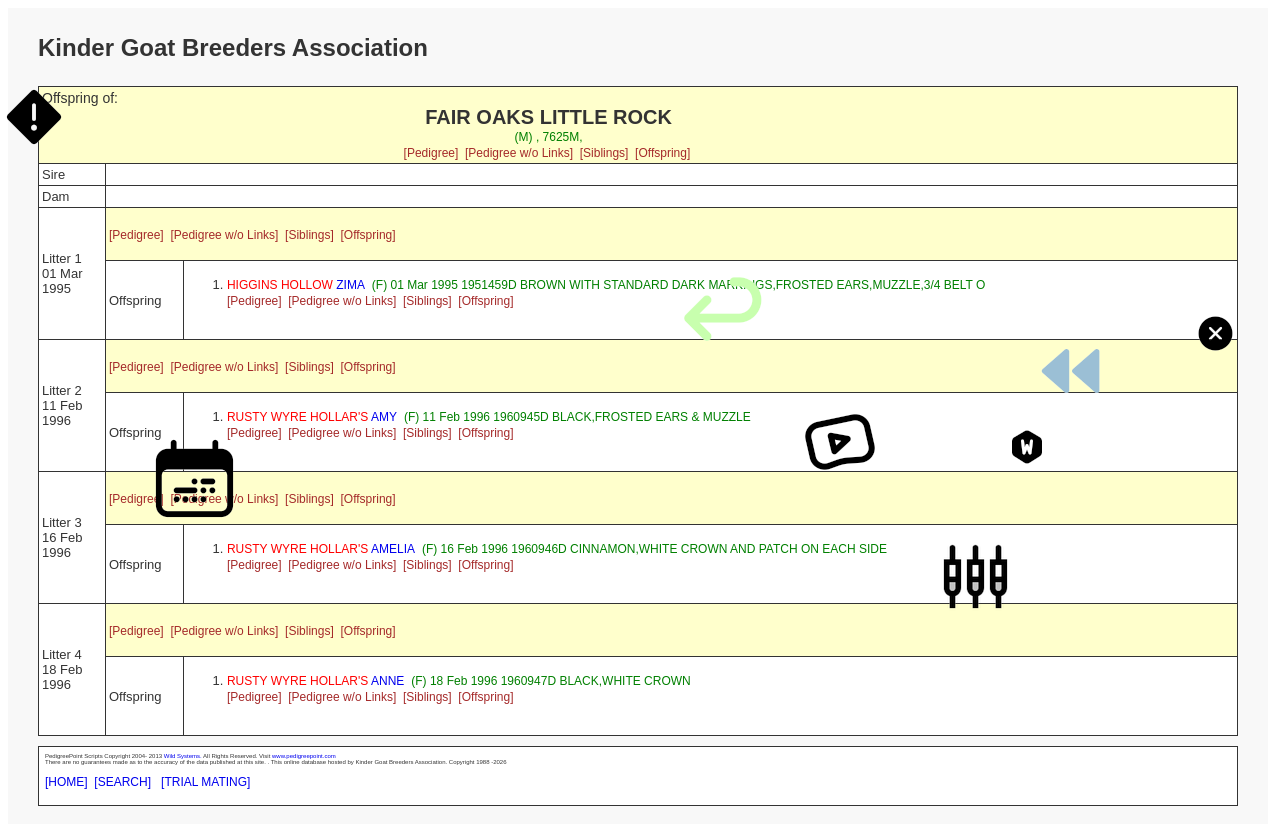  What do you see at coordinates (1072, 371) in the screenshot?
I see `go to previous track` at bounding box center [1072, 371].